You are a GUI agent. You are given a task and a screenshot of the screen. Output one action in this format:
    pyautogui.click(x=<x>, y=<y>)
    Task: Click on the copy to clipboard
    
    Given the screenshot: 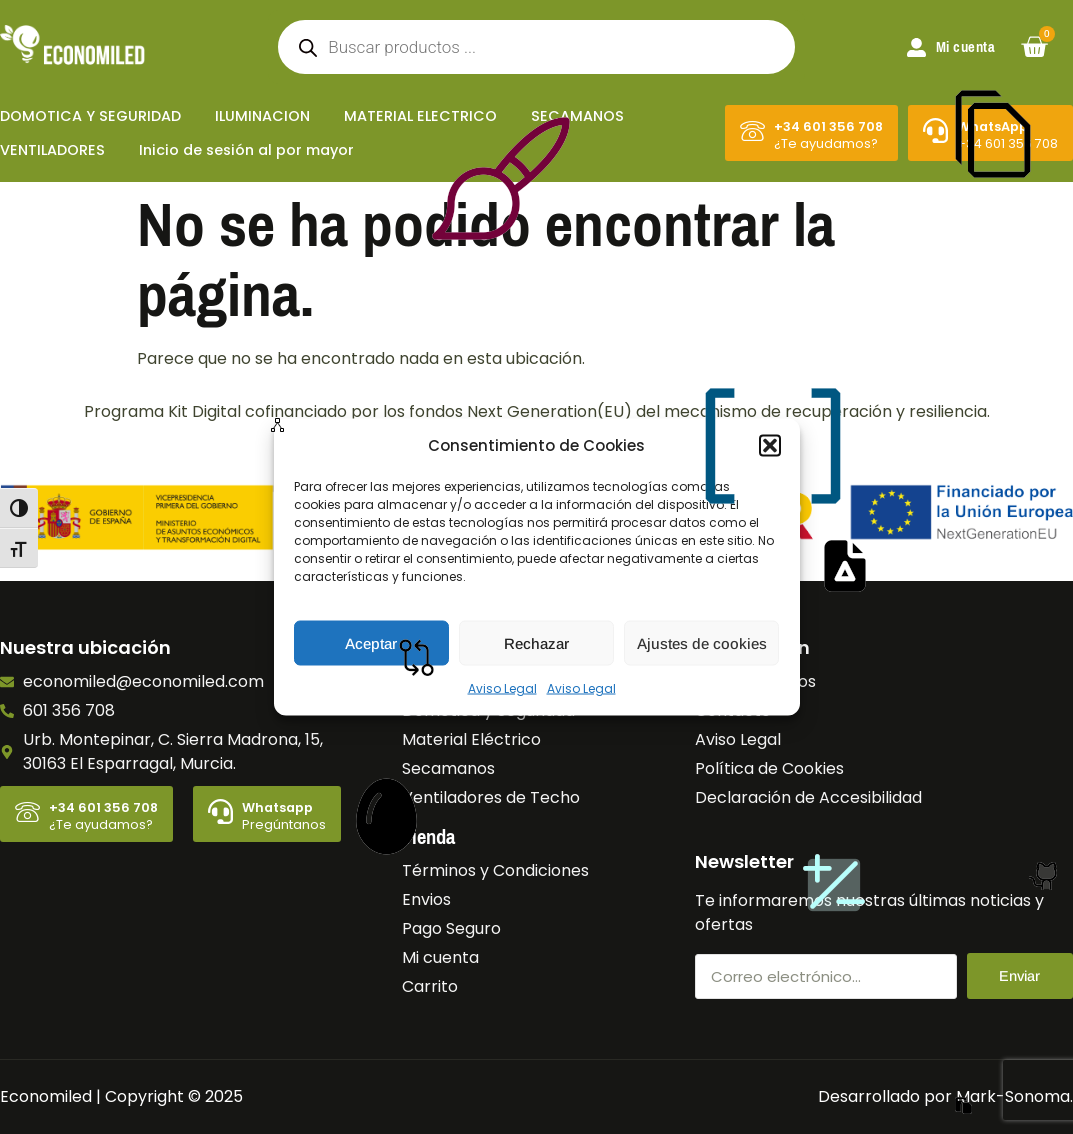 What is the action you would take?
    pyautogui.click(x=993, y=134)
    